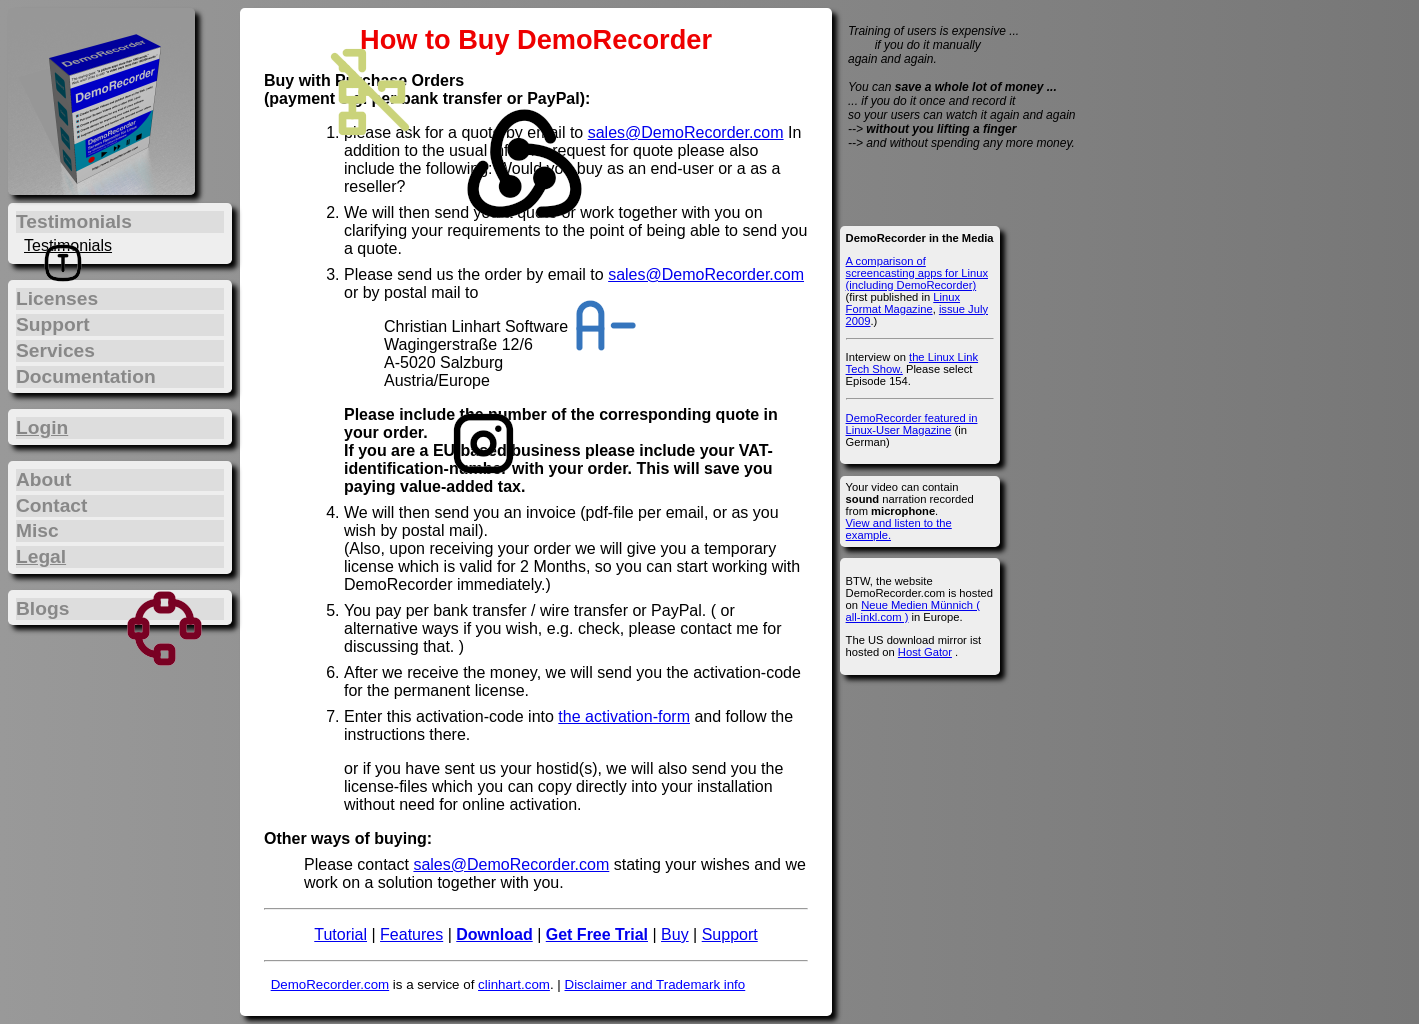  Describe the element at coordinates (63, 263) in the screenshot. I see `text formatting or typography options` at that location.